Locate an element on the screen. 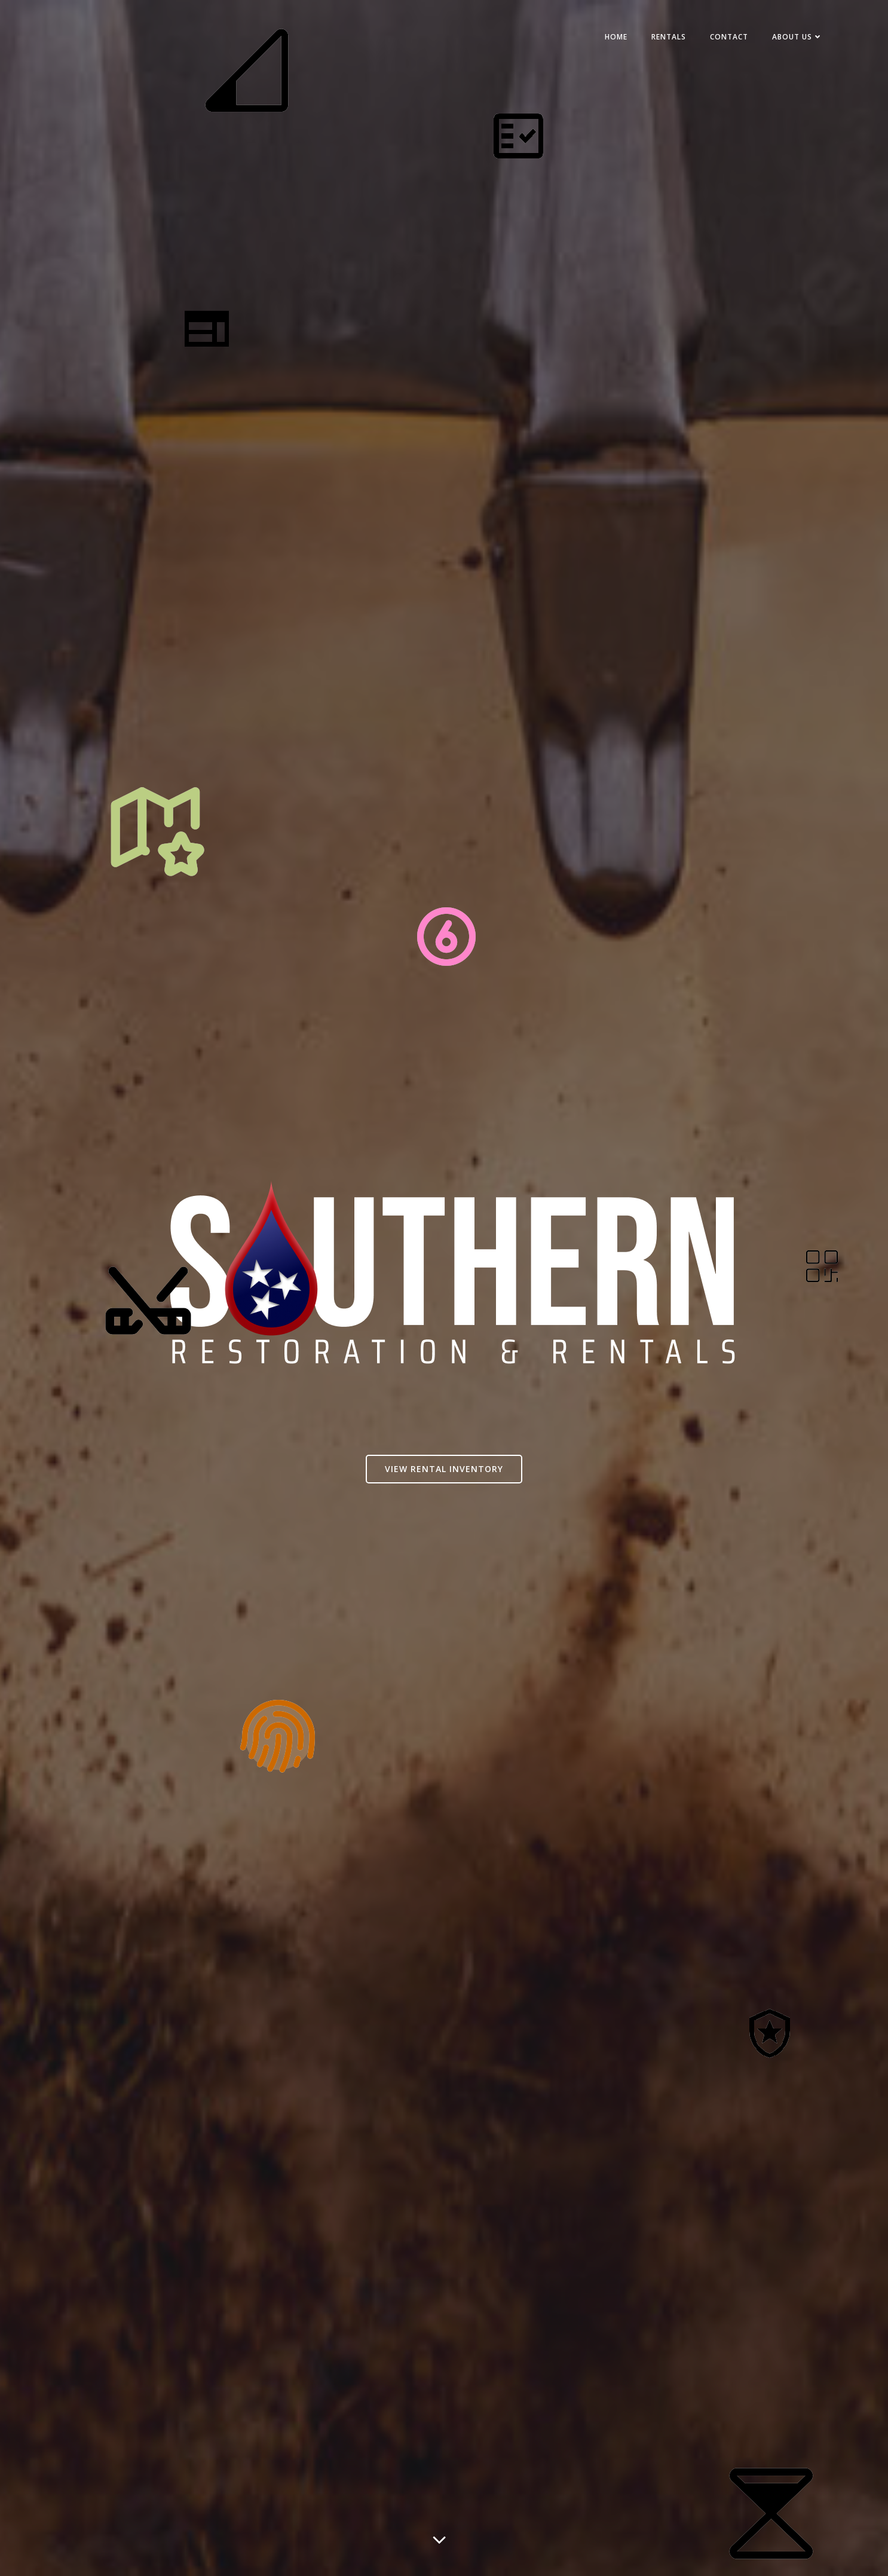 The width and height of the screenshot is (888, 2576). view checklist or task verification status is located at coordinates (518, 136).